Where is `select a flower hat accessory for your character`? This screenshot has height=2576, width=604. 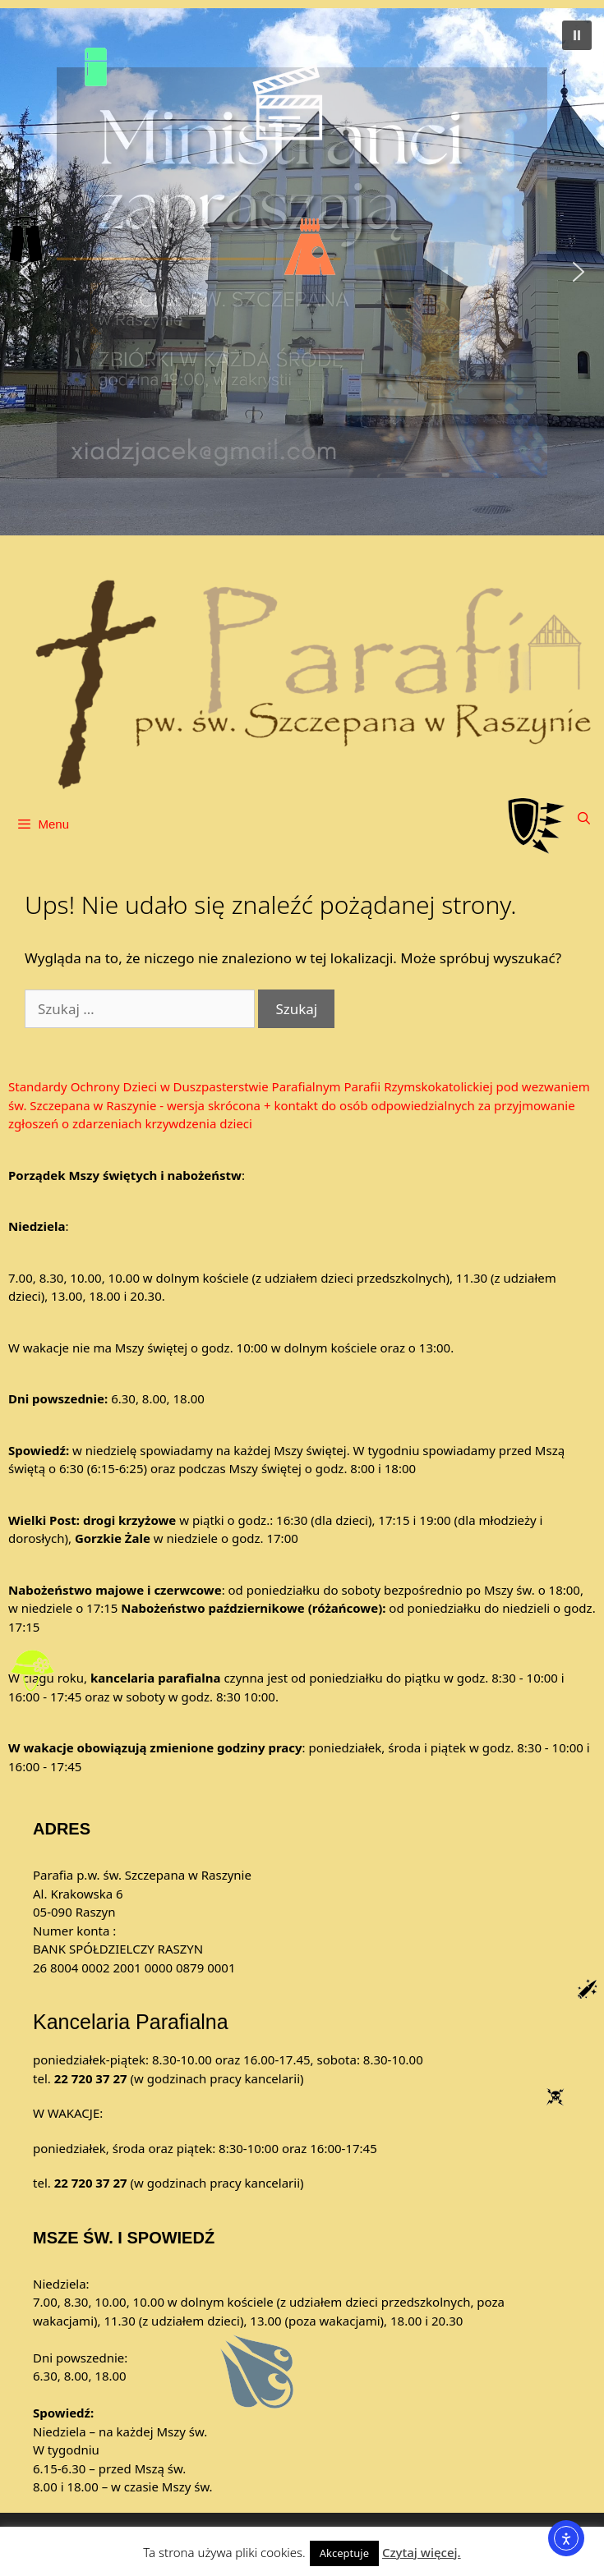
select a flower hat accessory for your character is located at coordinates (32, 1670).